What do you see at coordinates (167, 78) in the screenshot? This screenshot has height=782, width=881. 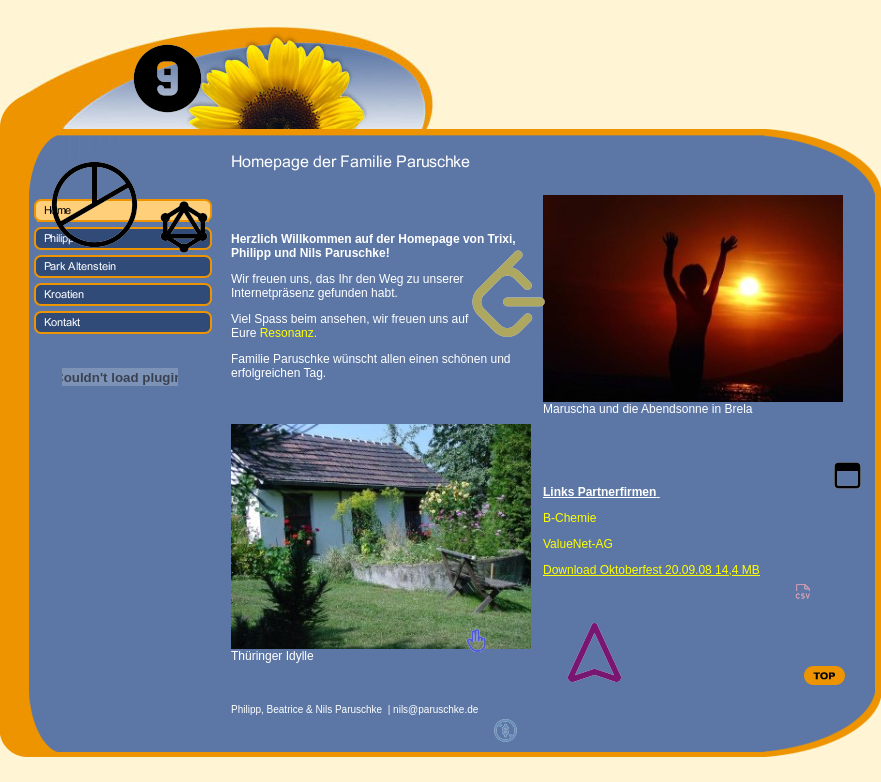 I see `indicates item number 9 in a numbered list or sequence` at bounding box center [167, 78].